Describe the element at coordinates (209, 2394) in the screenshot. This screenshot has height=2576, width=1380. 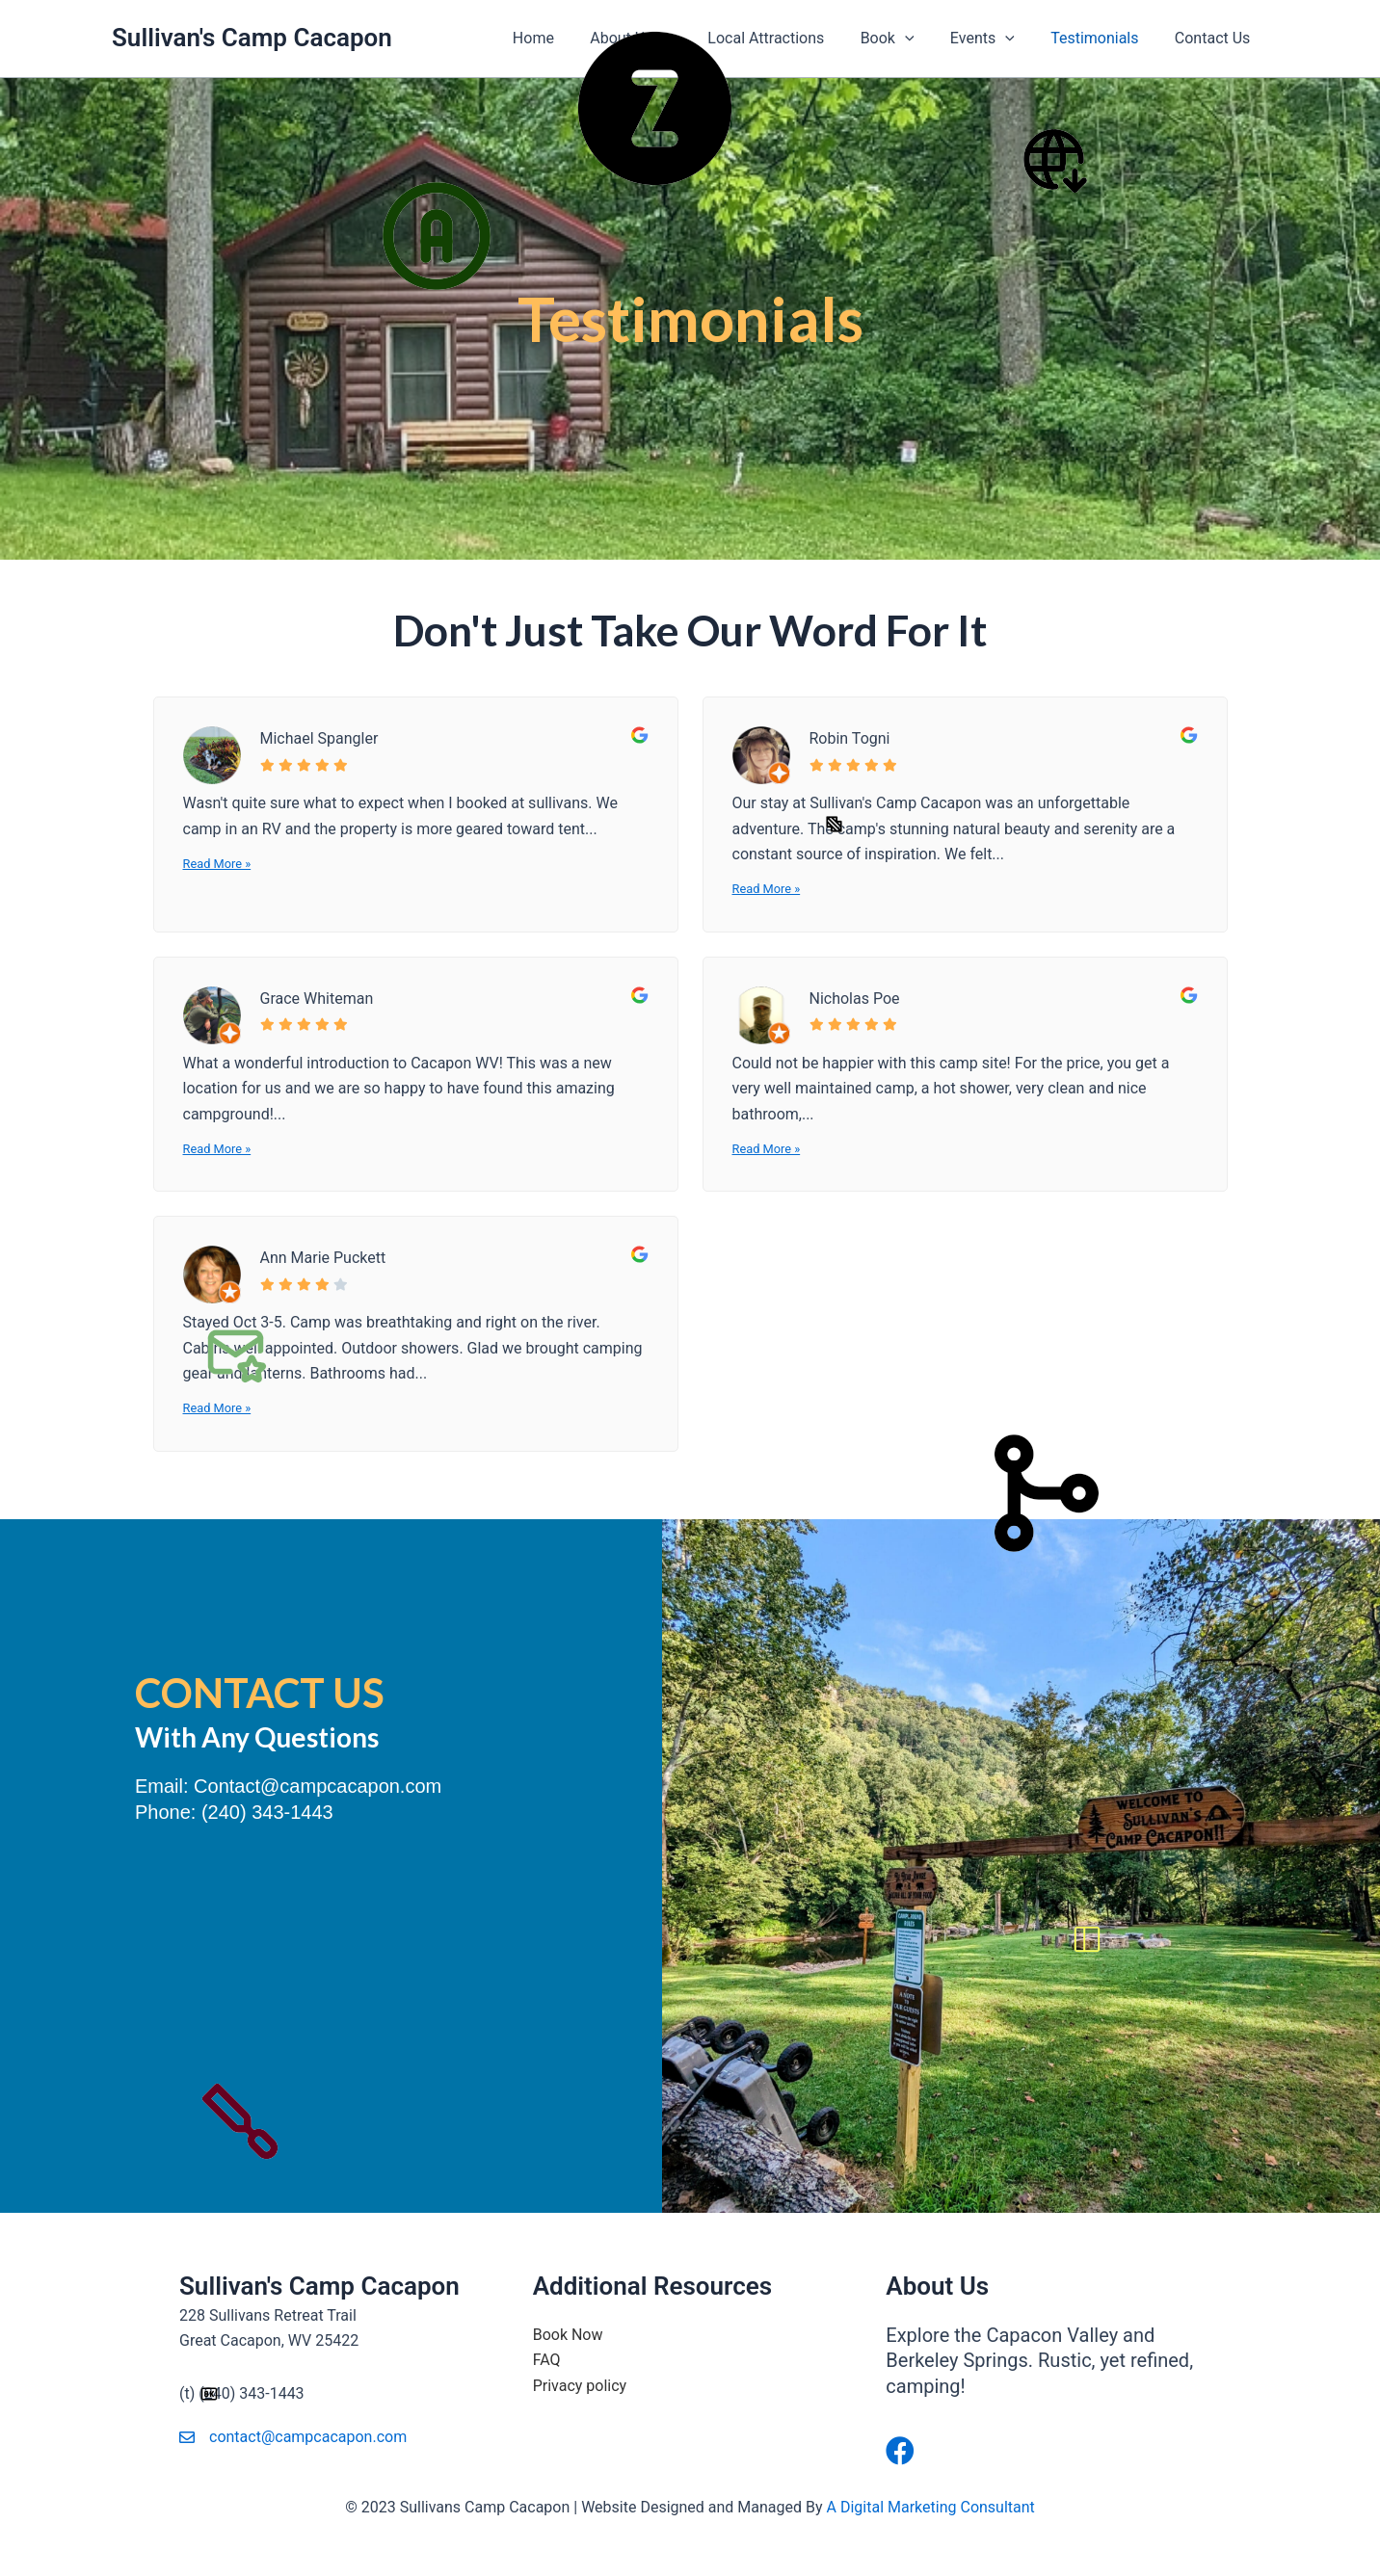
I see `indicates 8K video resolution quality` at that location.